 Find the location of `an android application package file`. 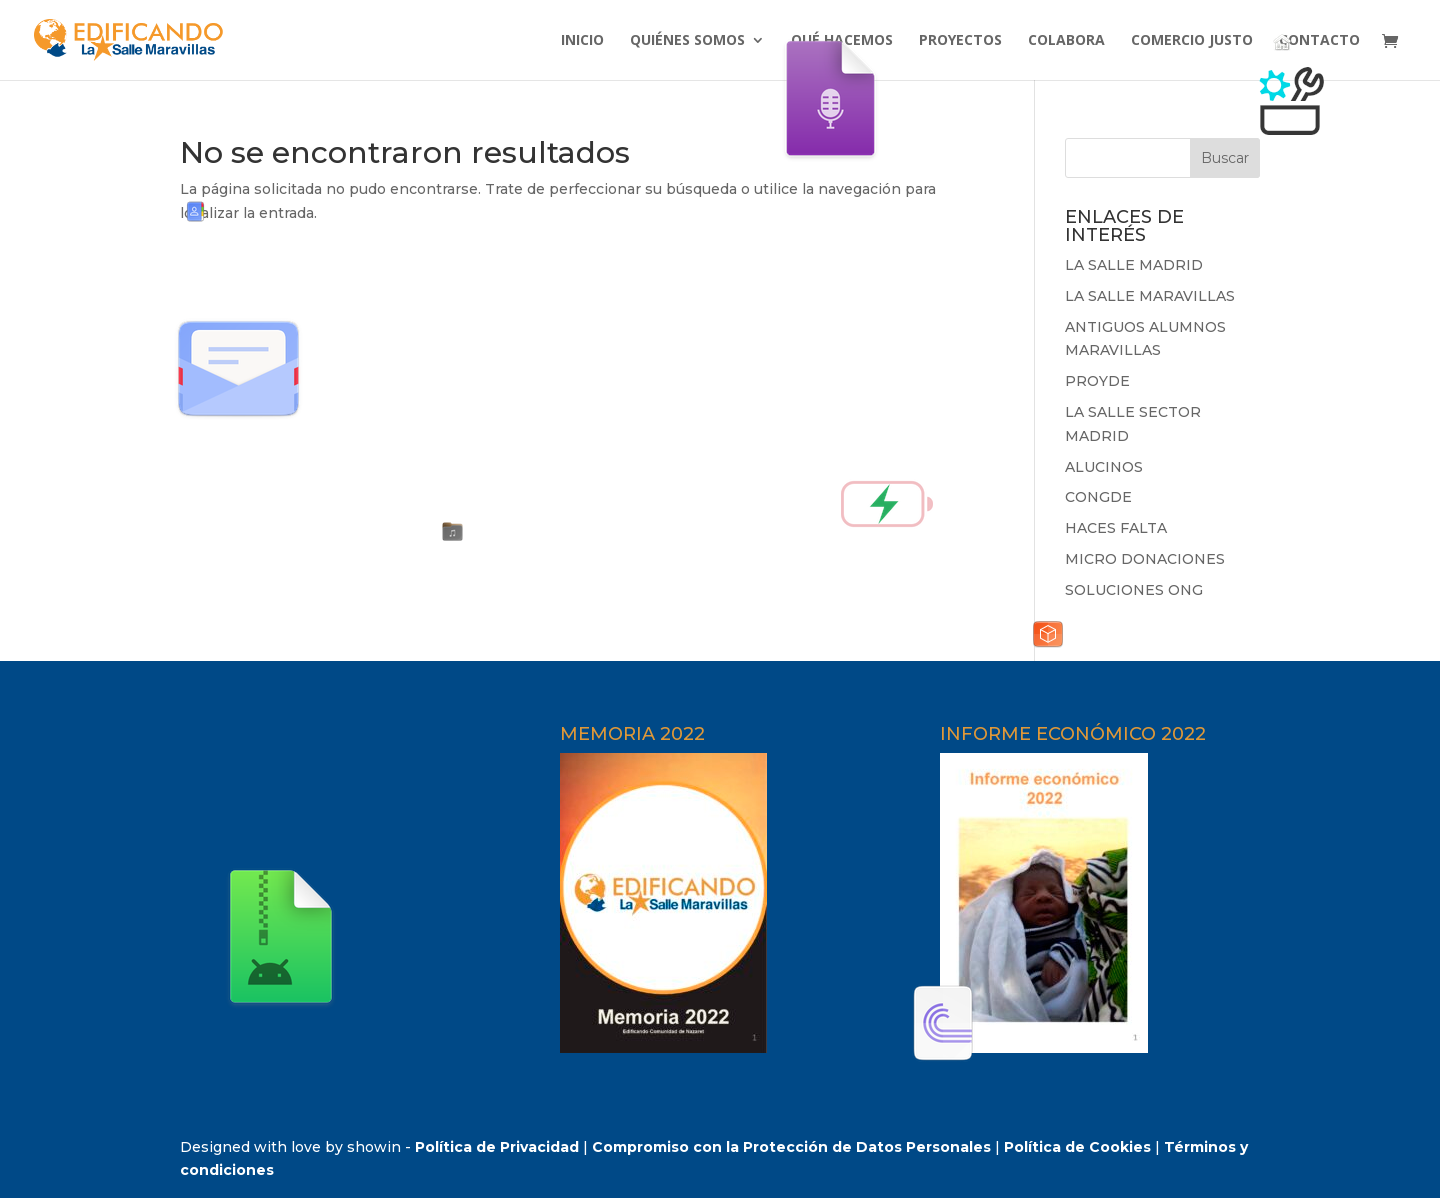

an android application package file is located at coordinates (281, 939).